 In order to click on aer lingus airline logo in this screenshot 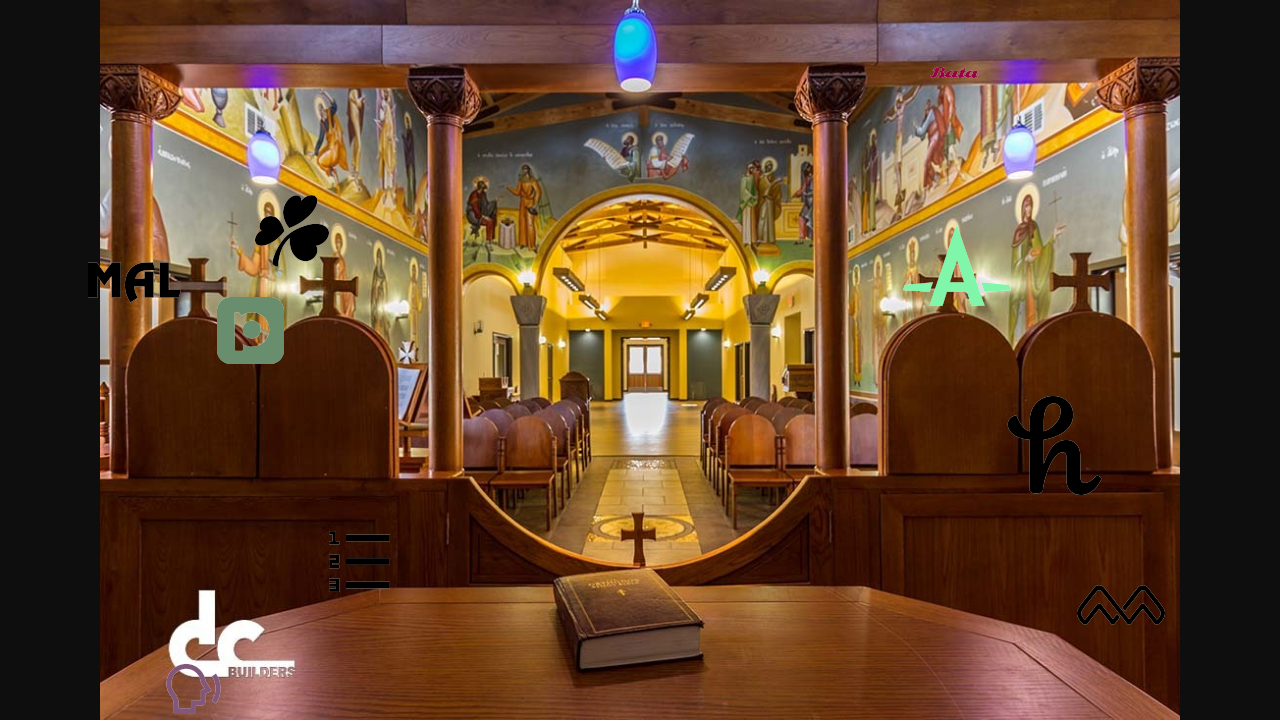, I will do `click(292, 231)`.